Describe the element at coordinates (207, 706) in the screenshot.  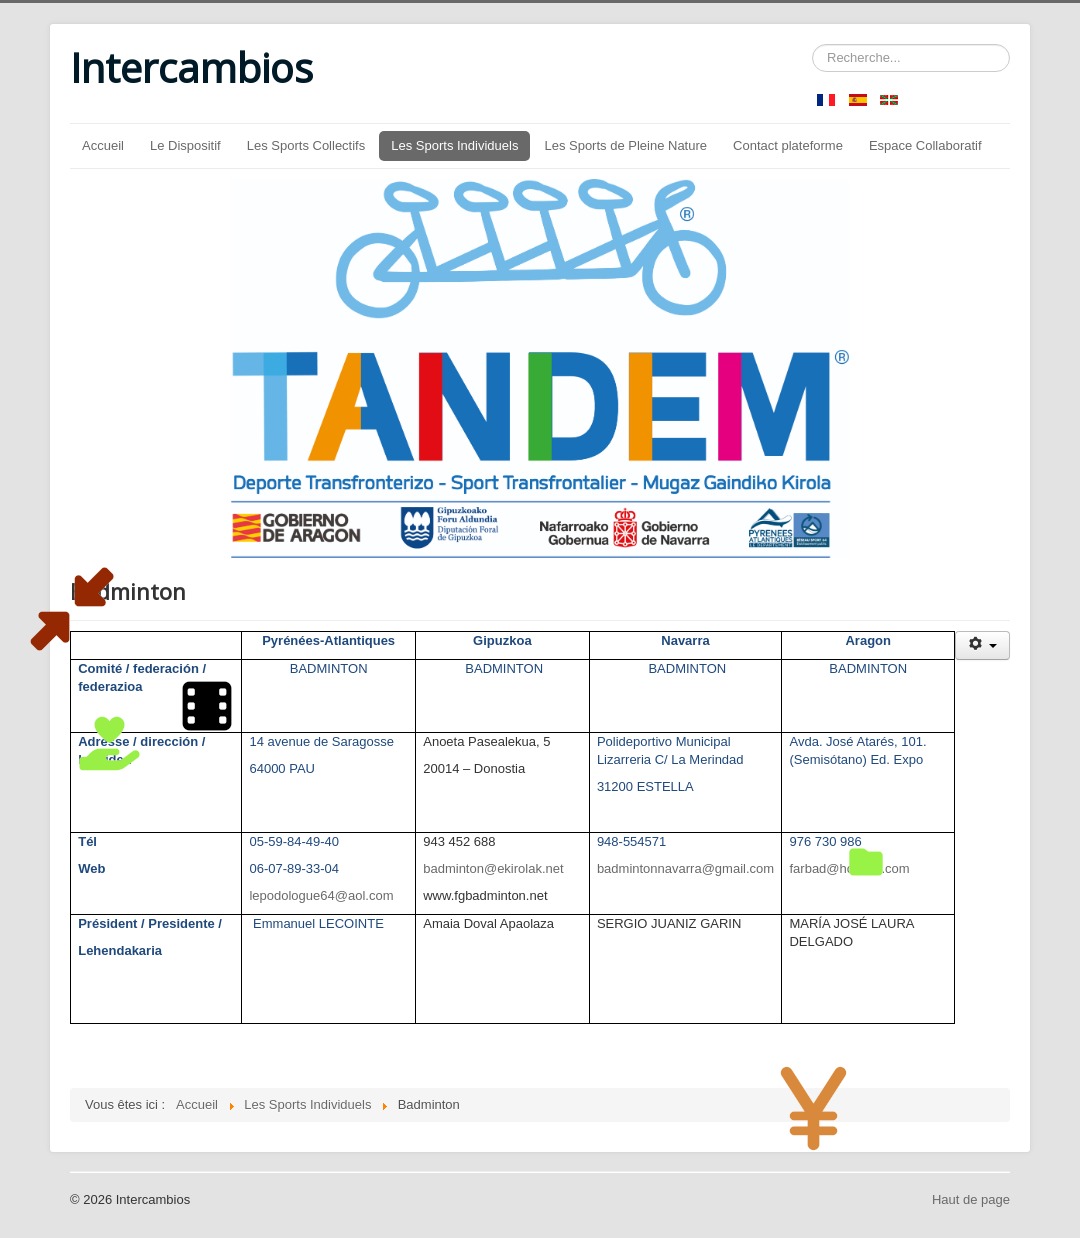
I see `view video or movie content` at that location.